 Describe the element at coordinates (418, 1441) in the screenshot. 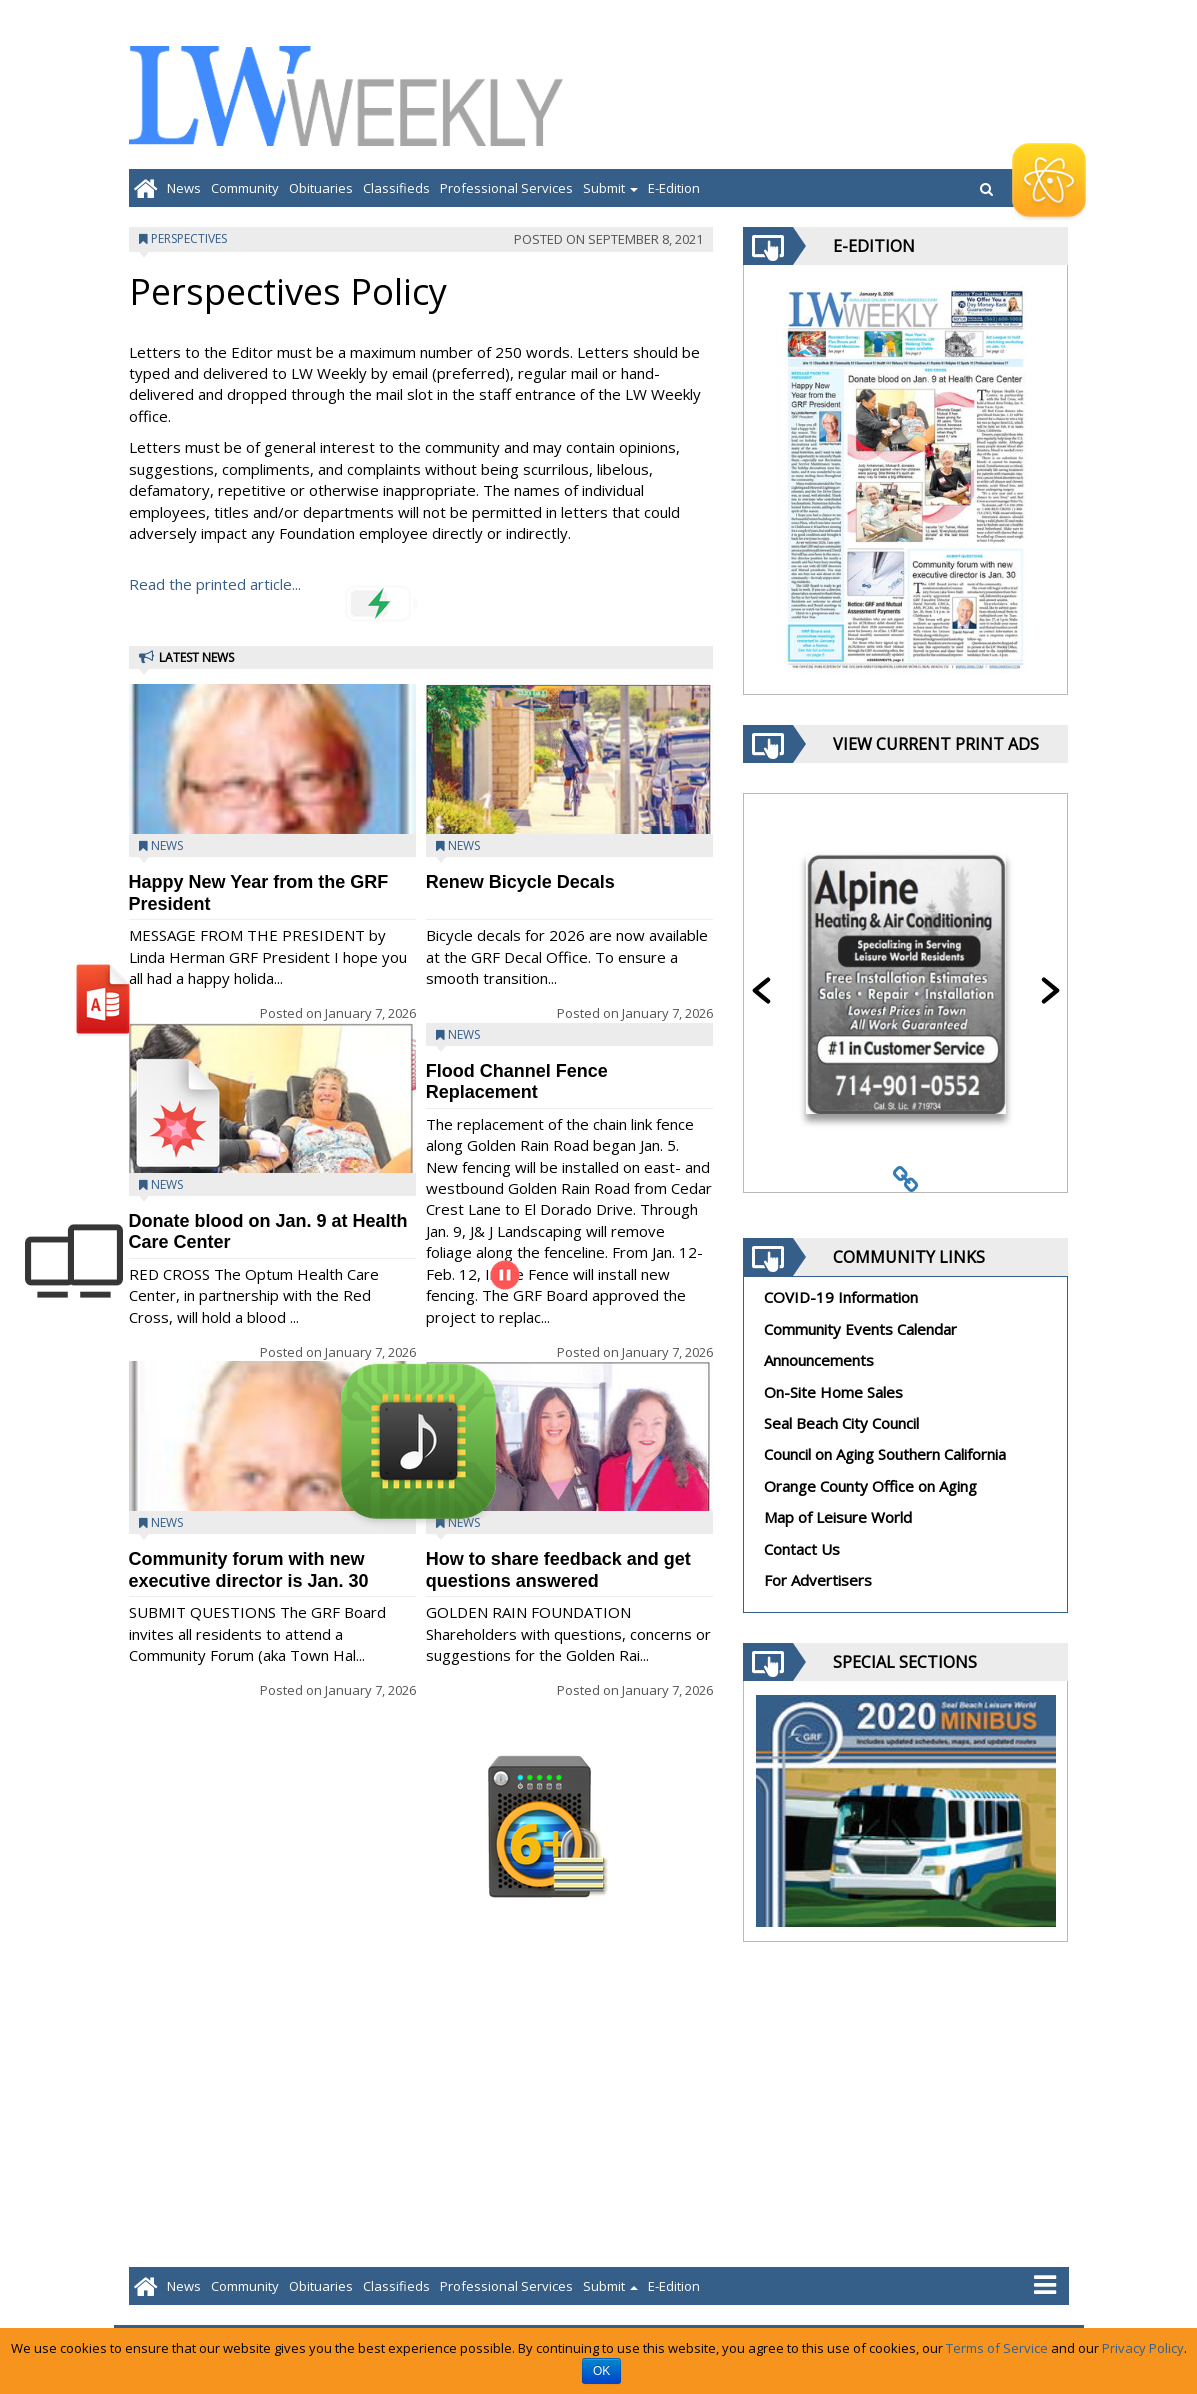

I see `audio card or sound hardware device` at that location.